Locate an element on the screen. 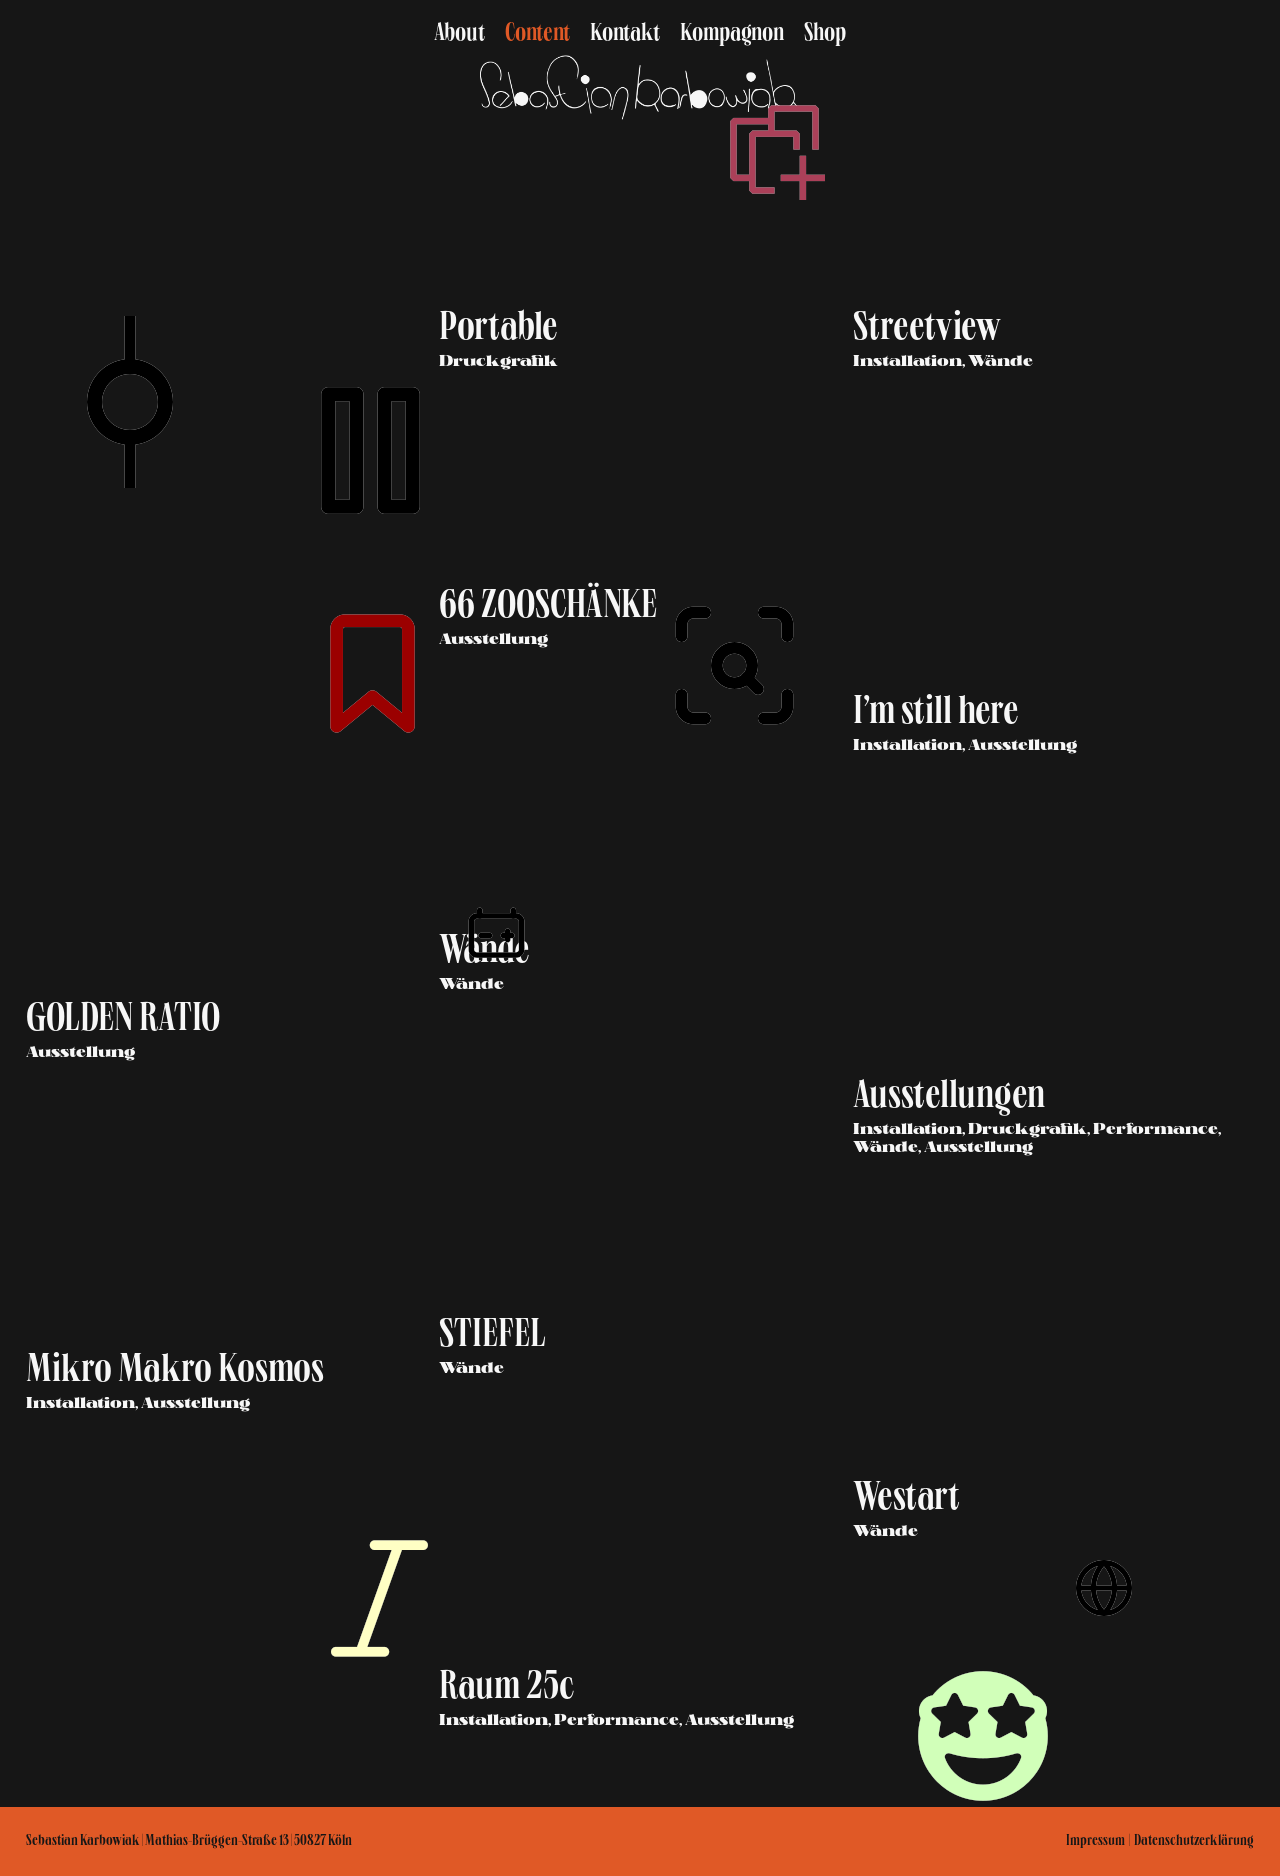  save this item for later is located at coordinates (372, 673).